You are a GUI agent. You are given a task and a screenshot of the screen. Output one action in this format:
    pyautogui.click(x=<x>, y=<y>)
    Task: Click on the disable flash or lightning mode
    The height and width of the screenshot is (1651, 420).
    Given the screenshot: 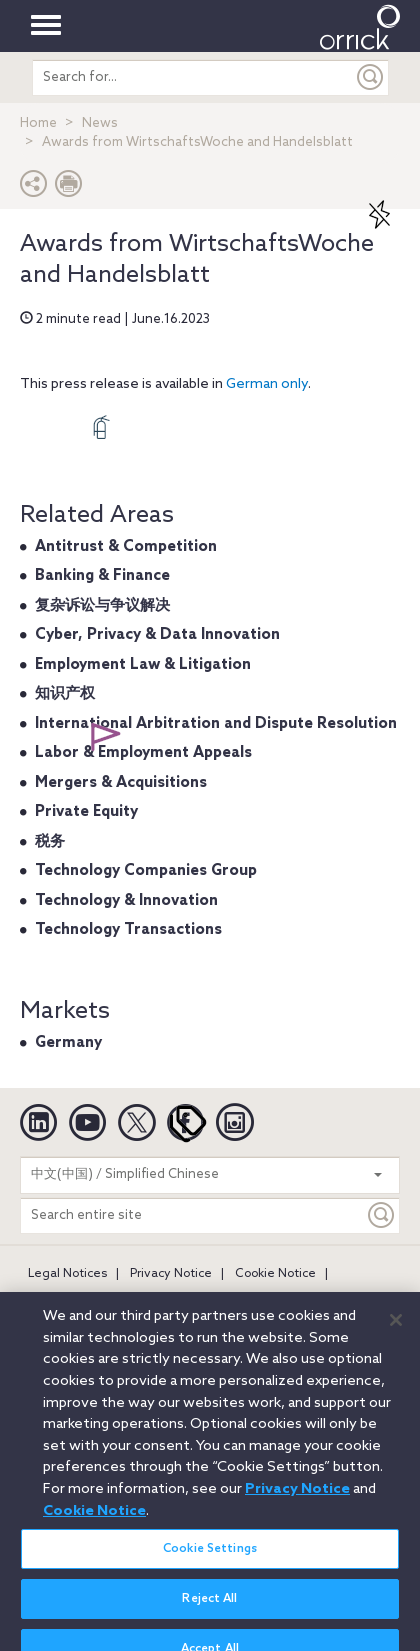 What is the action you would take?
    pyautogui.click(x=379, y=214)
    